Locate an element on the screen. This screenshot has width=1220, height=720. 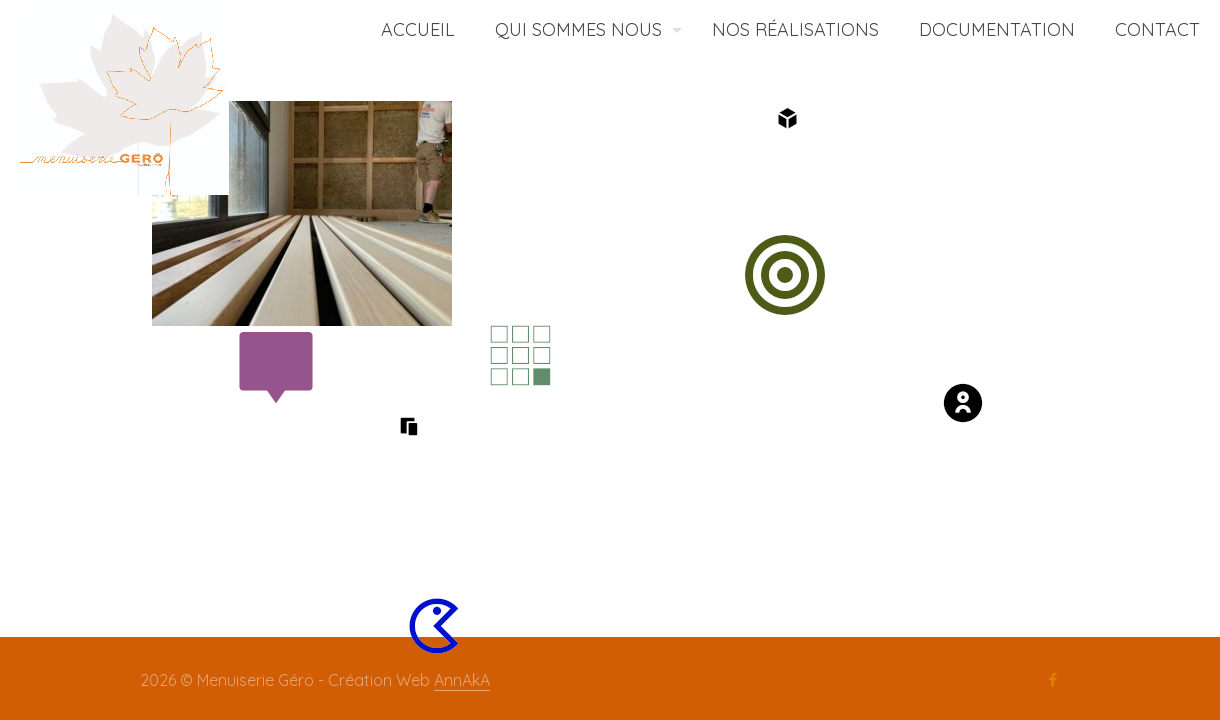
open games or gaming section is located at coordinates (437, 626).